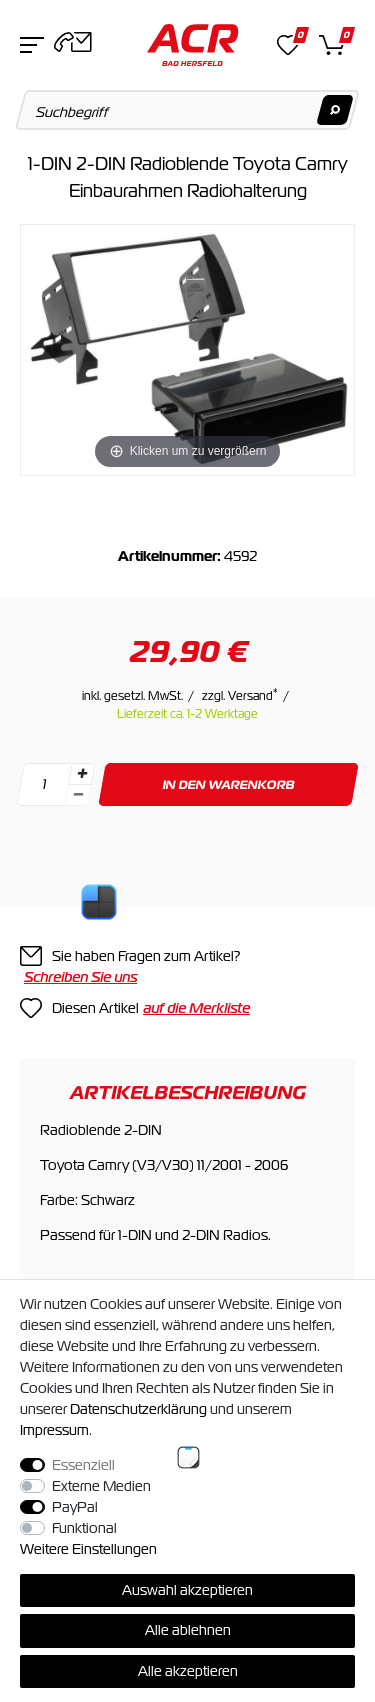 This screenshot has width=375, height=1702. I want to click on switch between virtual desktops or workspaces, so click(99, 902).